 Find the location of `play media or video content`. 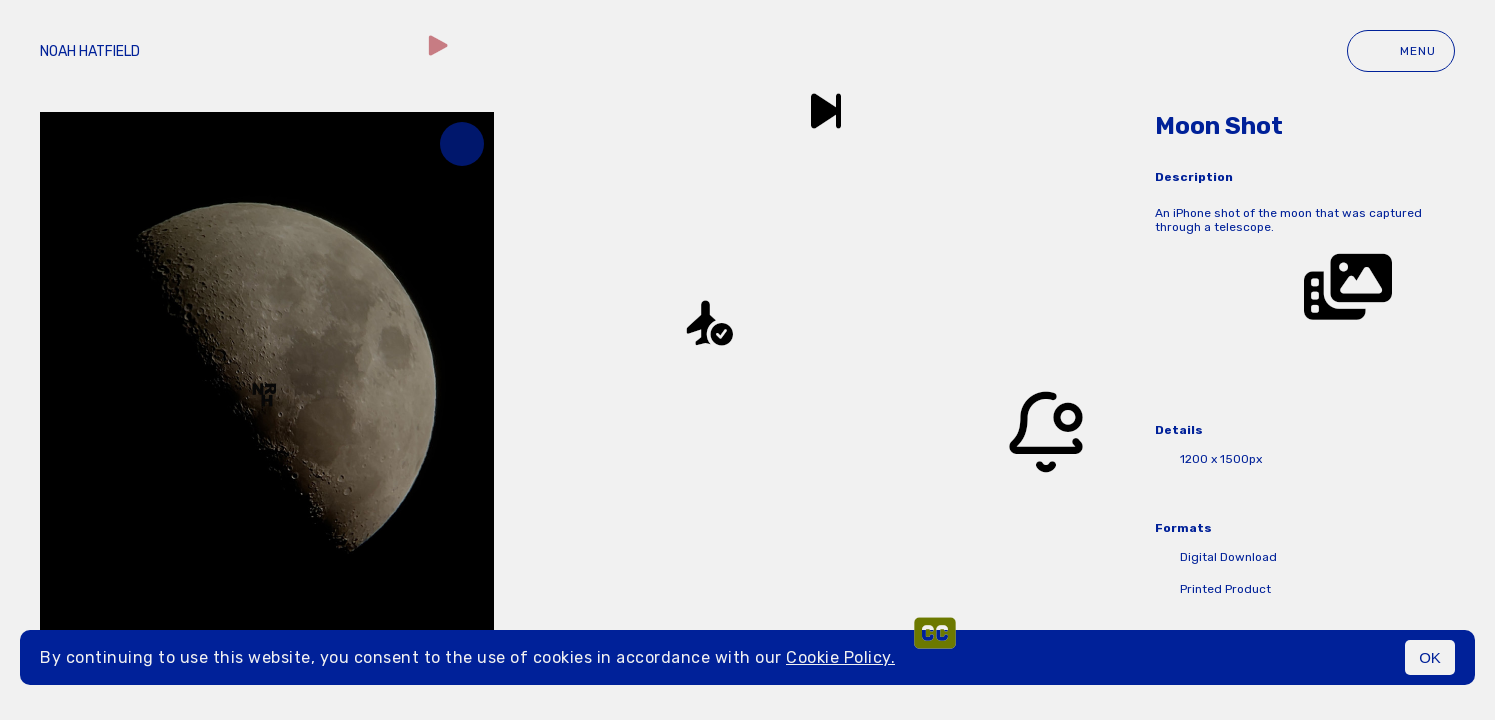

play media or video content is located at coordinates (437, 45).